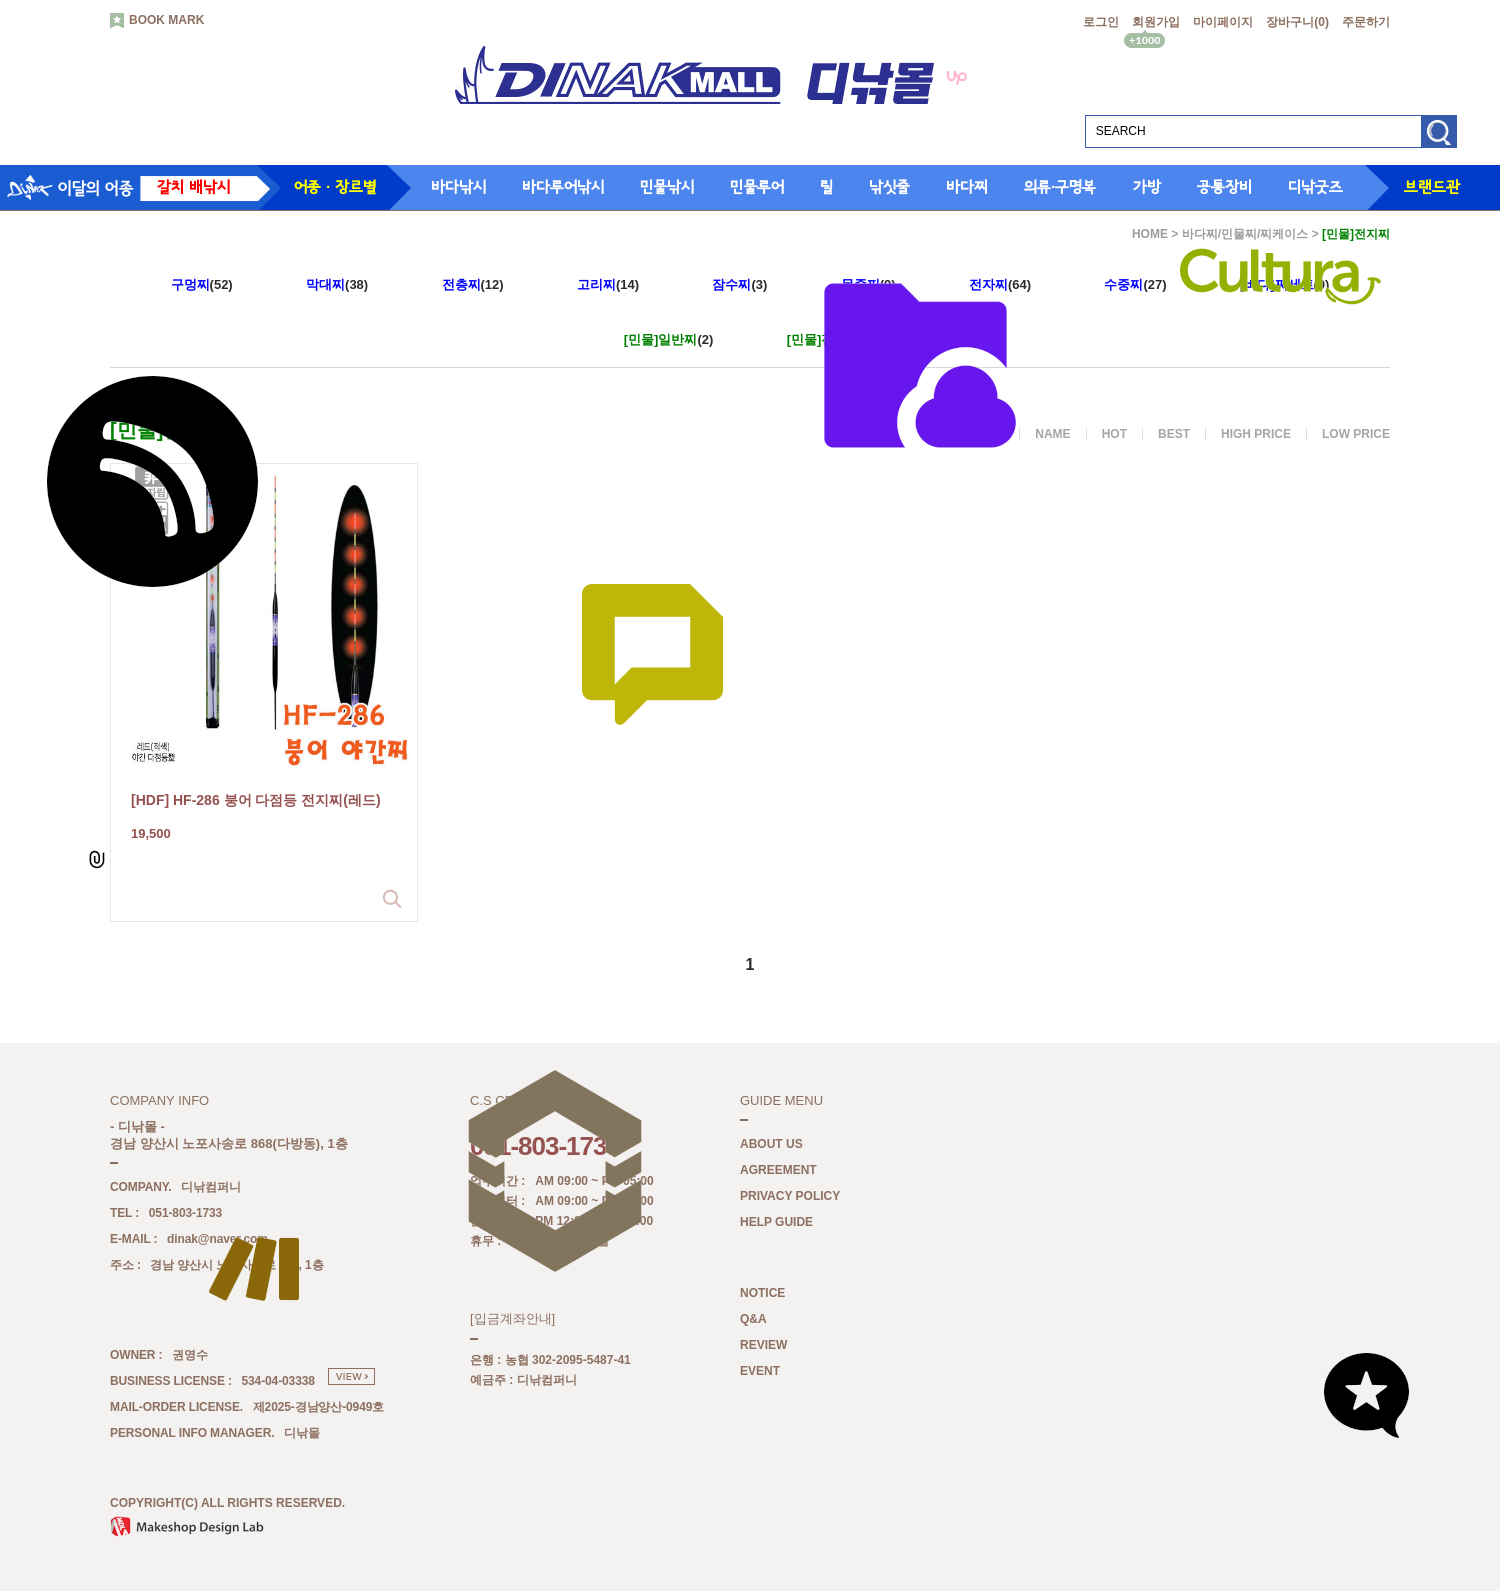 This screenshot has width=1500, height=1591. I want to click on navigate to fugacloud services, so click(555, 1171).